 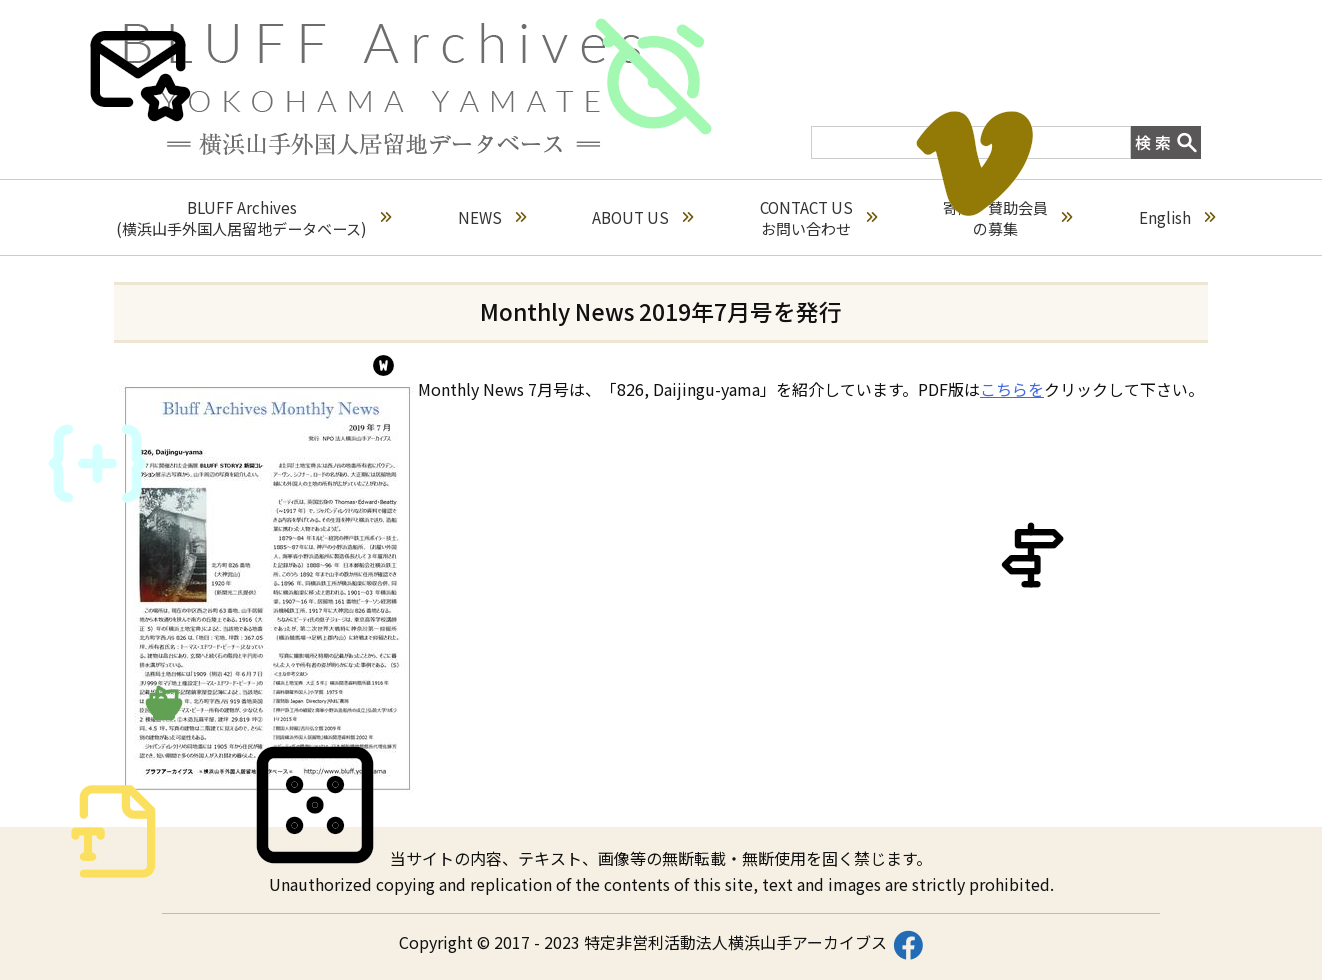 I want to click on add a new code snippet or block, so click(x=97, y=463).